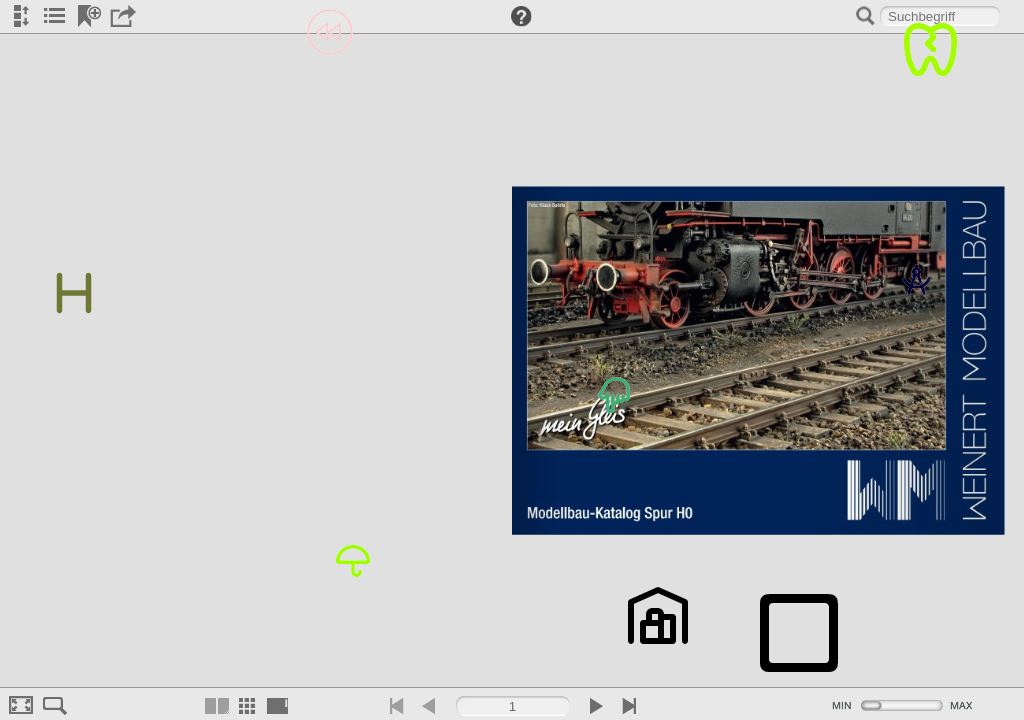 The image size is (1024, 720). What do you see at coordinates (614, 394) in the screenshot?
I see `scroll down or swipe downward` at bounding box center [614, 394].